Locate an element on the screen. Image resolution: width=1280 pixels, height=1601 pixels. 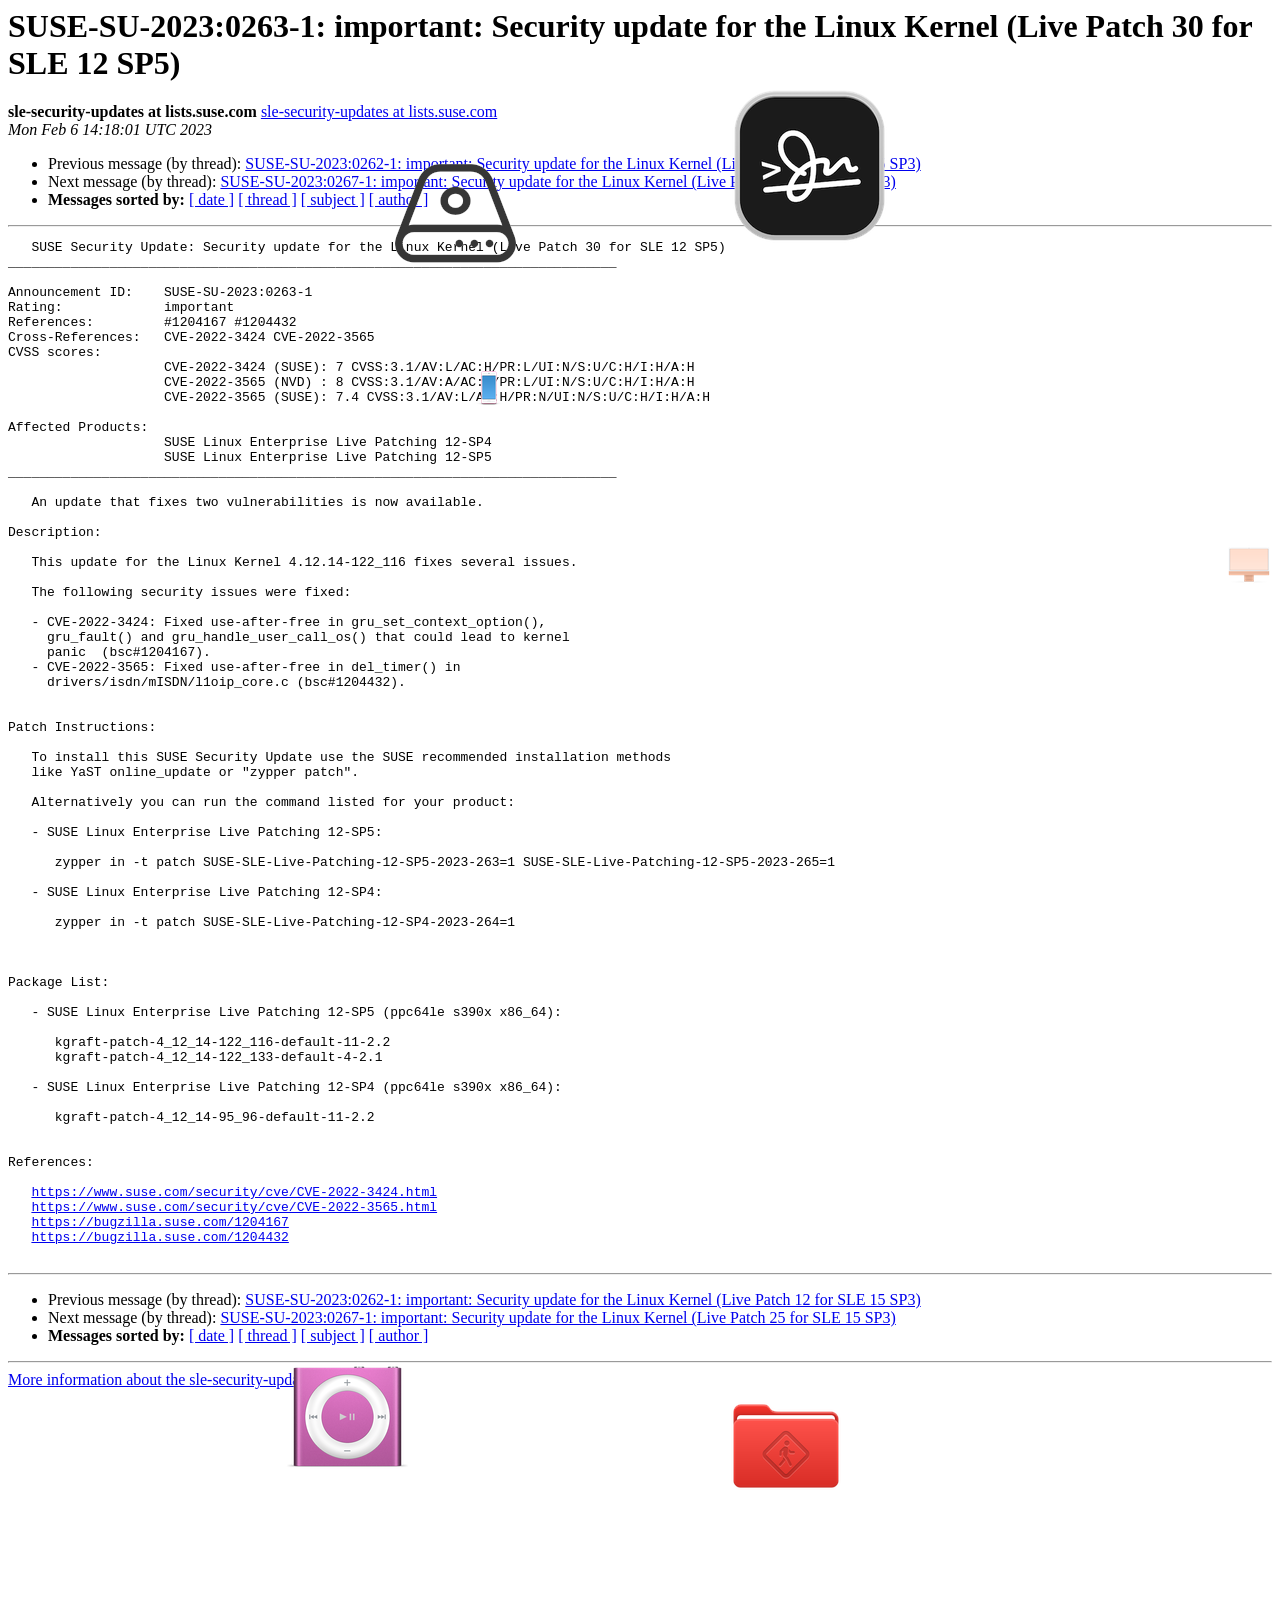
represents an orange iMac device in system settings is located at coordinates (1249, 564).